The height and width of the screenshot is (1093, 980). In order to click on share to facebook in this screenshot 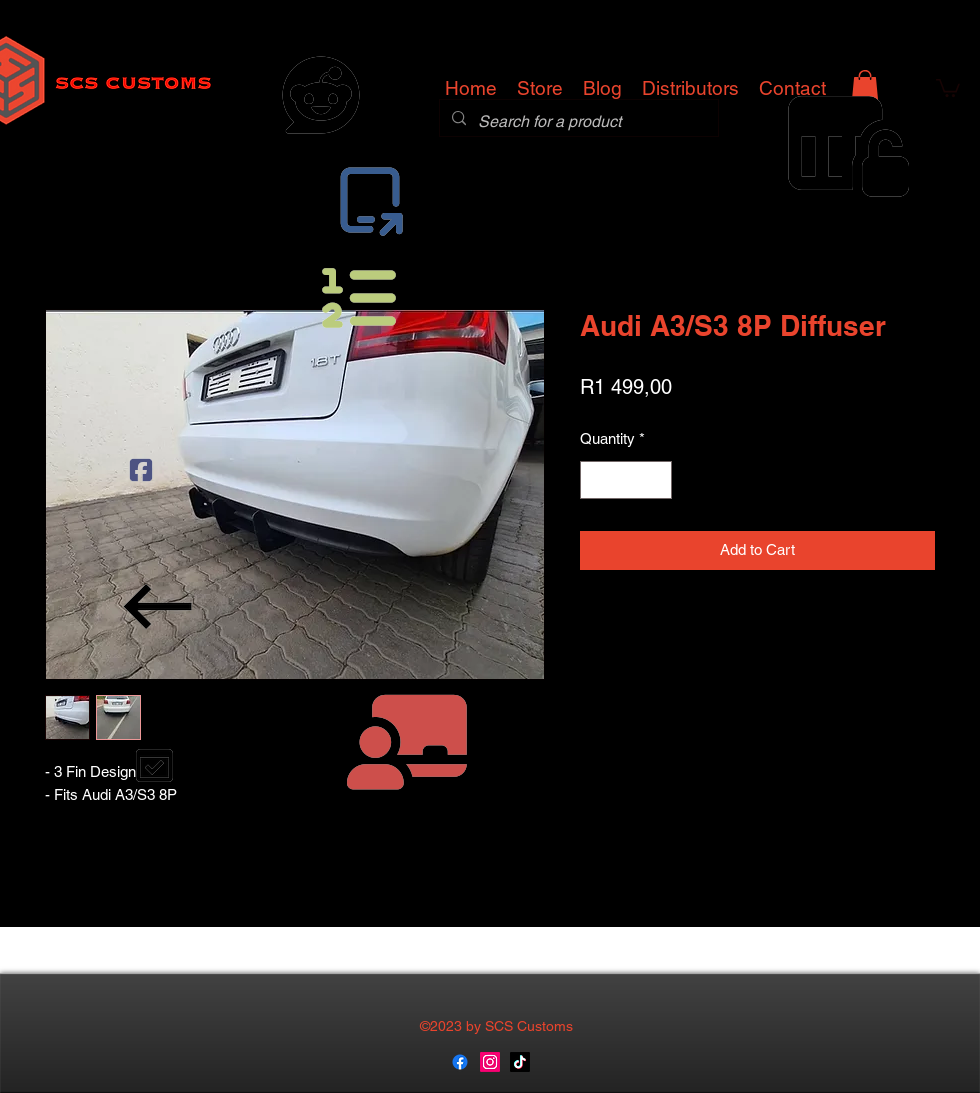, I will do `click(141, 470)`.